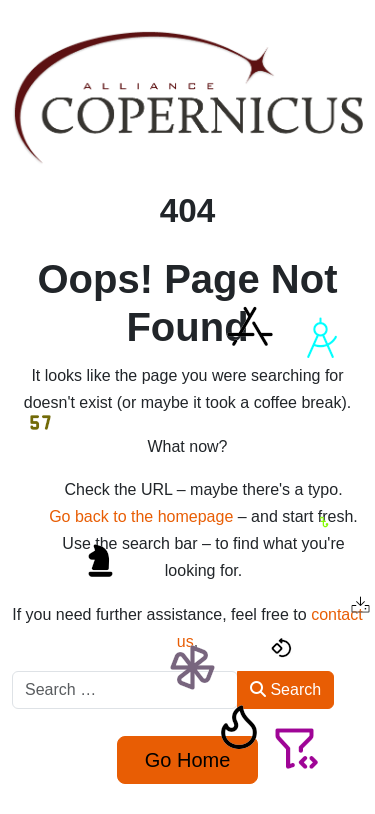 The image size is (375, 814). Describe the element at coordinates (250, 328) in the screenshot. I see `open the app store` at that location.